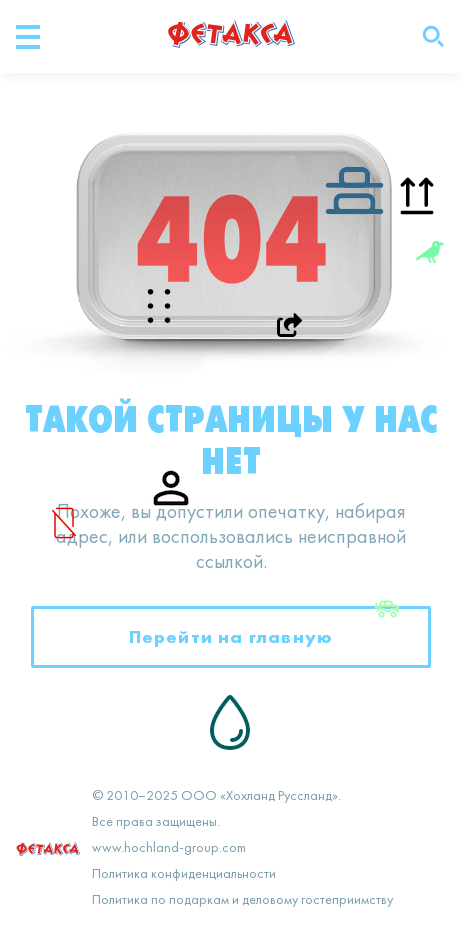  Describe the element at coordinates (417, 196) in the screenshot. I see `upload multiple files` at that location.